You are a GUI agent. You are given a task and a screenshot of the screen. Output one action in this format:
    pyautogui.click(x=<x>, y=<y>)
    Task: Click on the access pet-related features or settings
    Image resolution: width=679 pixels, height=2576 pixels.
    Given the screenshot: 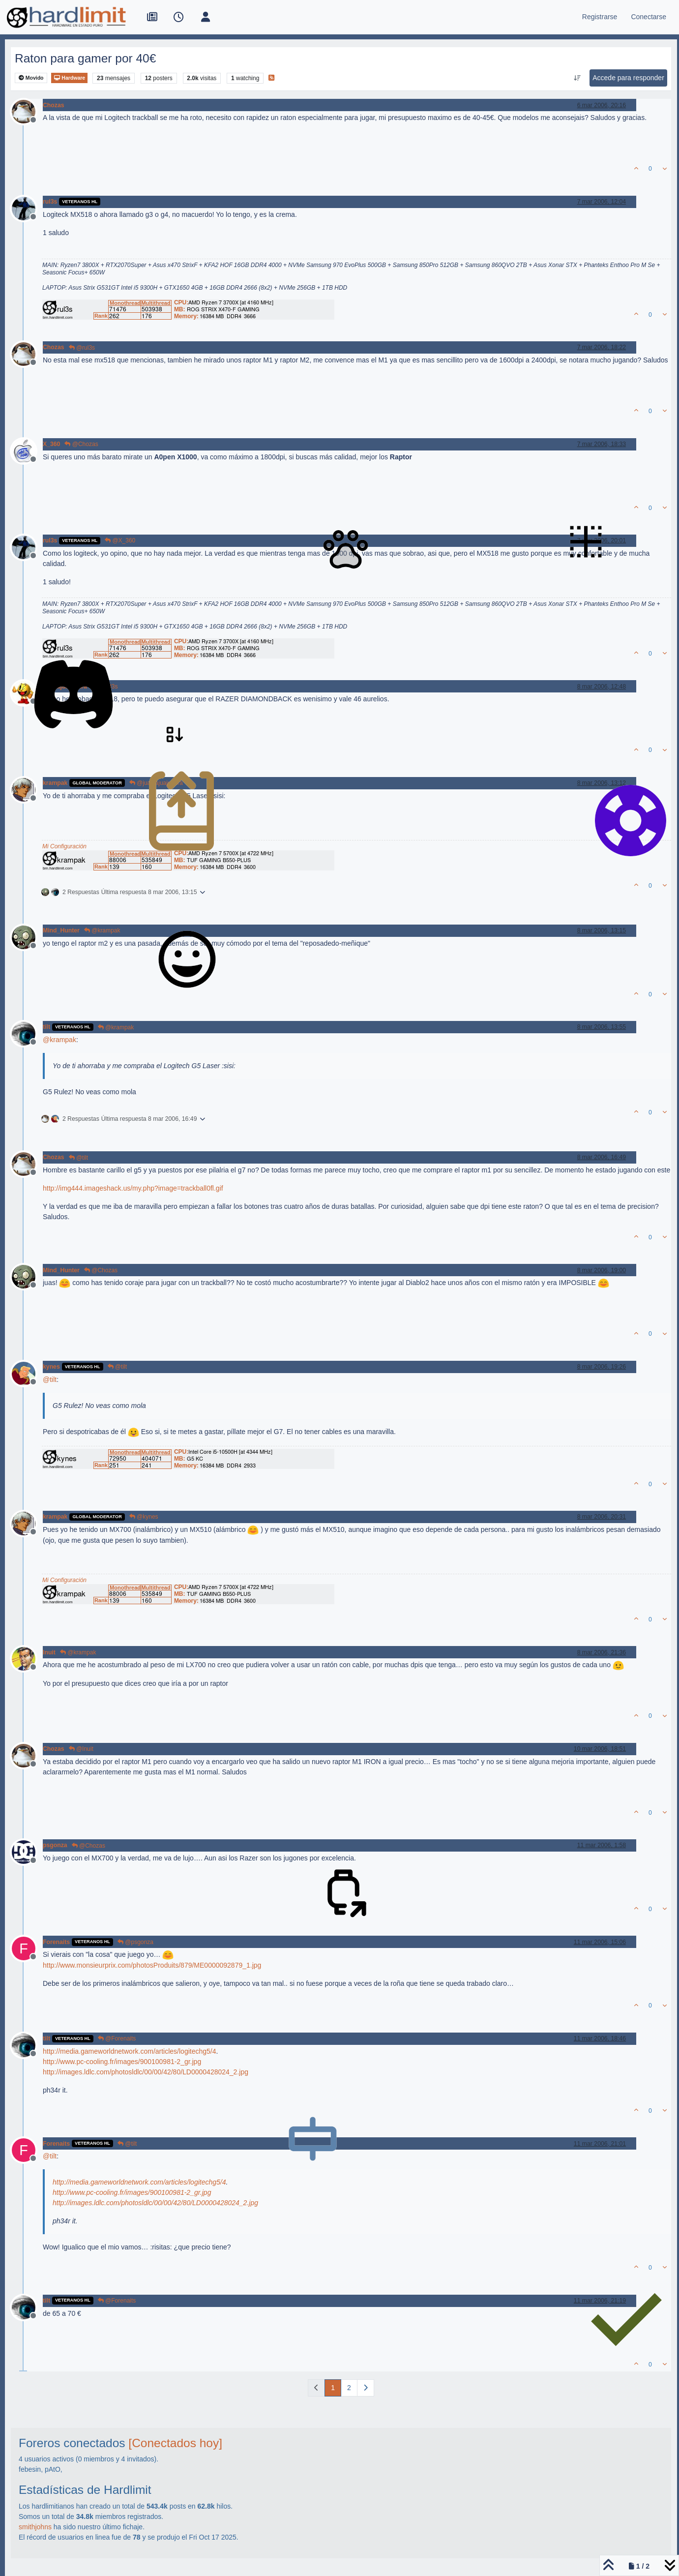 What is the action you would take?
    pyautogui.click(x=346, y=549)
    